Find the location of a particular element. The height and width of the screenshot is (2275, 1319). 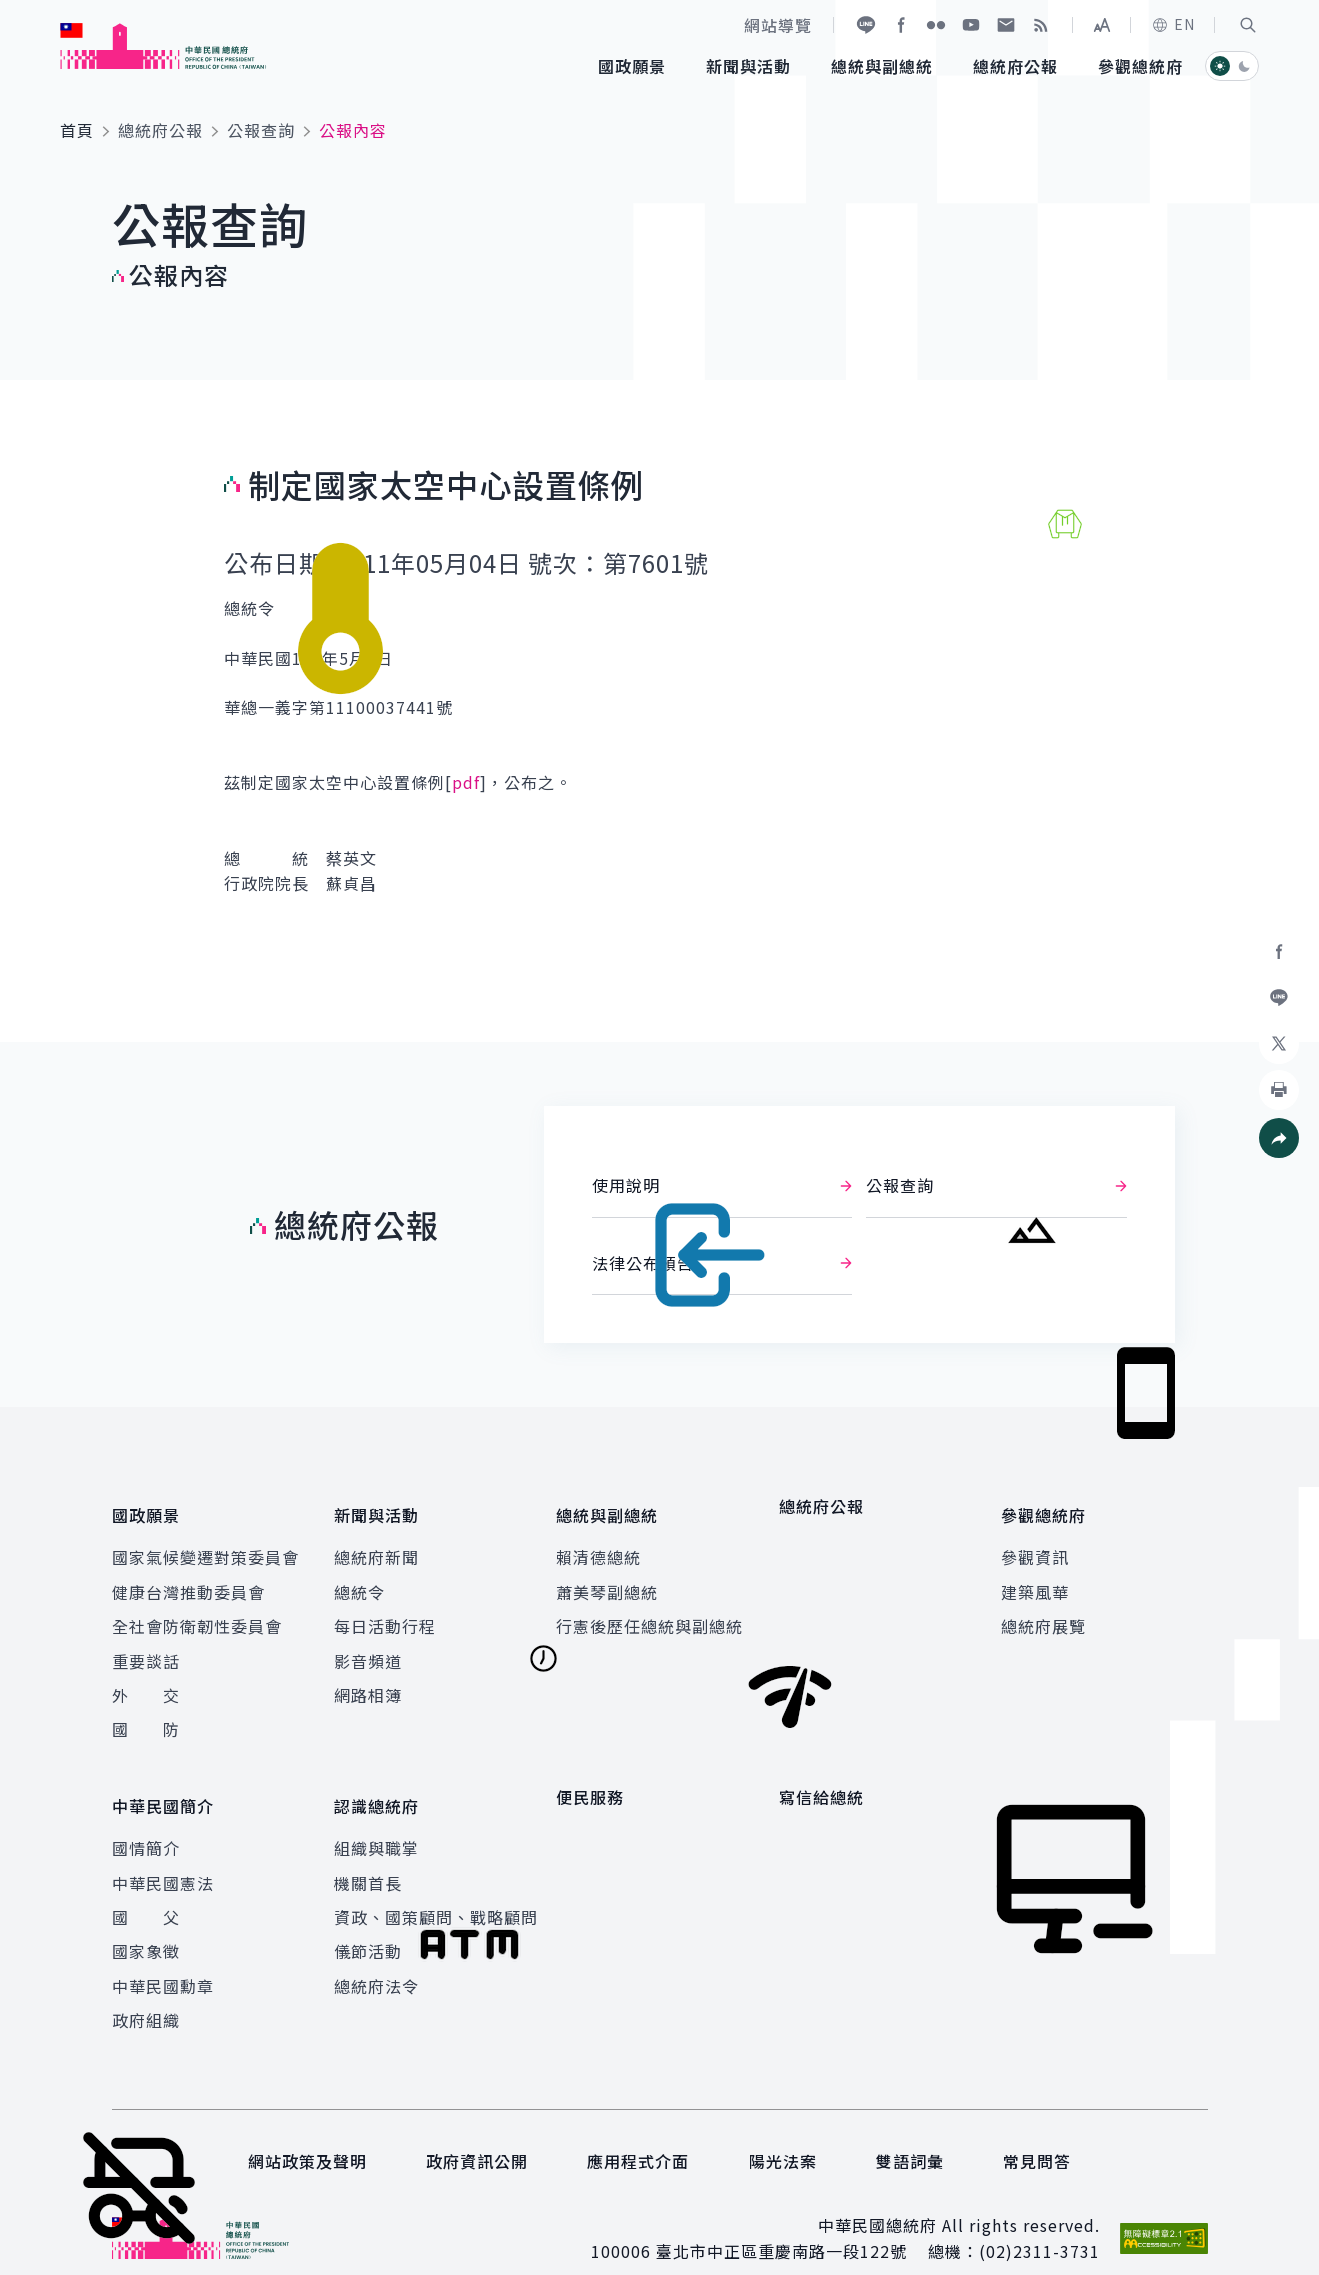

view current time is located at coordinates (543, 1658).